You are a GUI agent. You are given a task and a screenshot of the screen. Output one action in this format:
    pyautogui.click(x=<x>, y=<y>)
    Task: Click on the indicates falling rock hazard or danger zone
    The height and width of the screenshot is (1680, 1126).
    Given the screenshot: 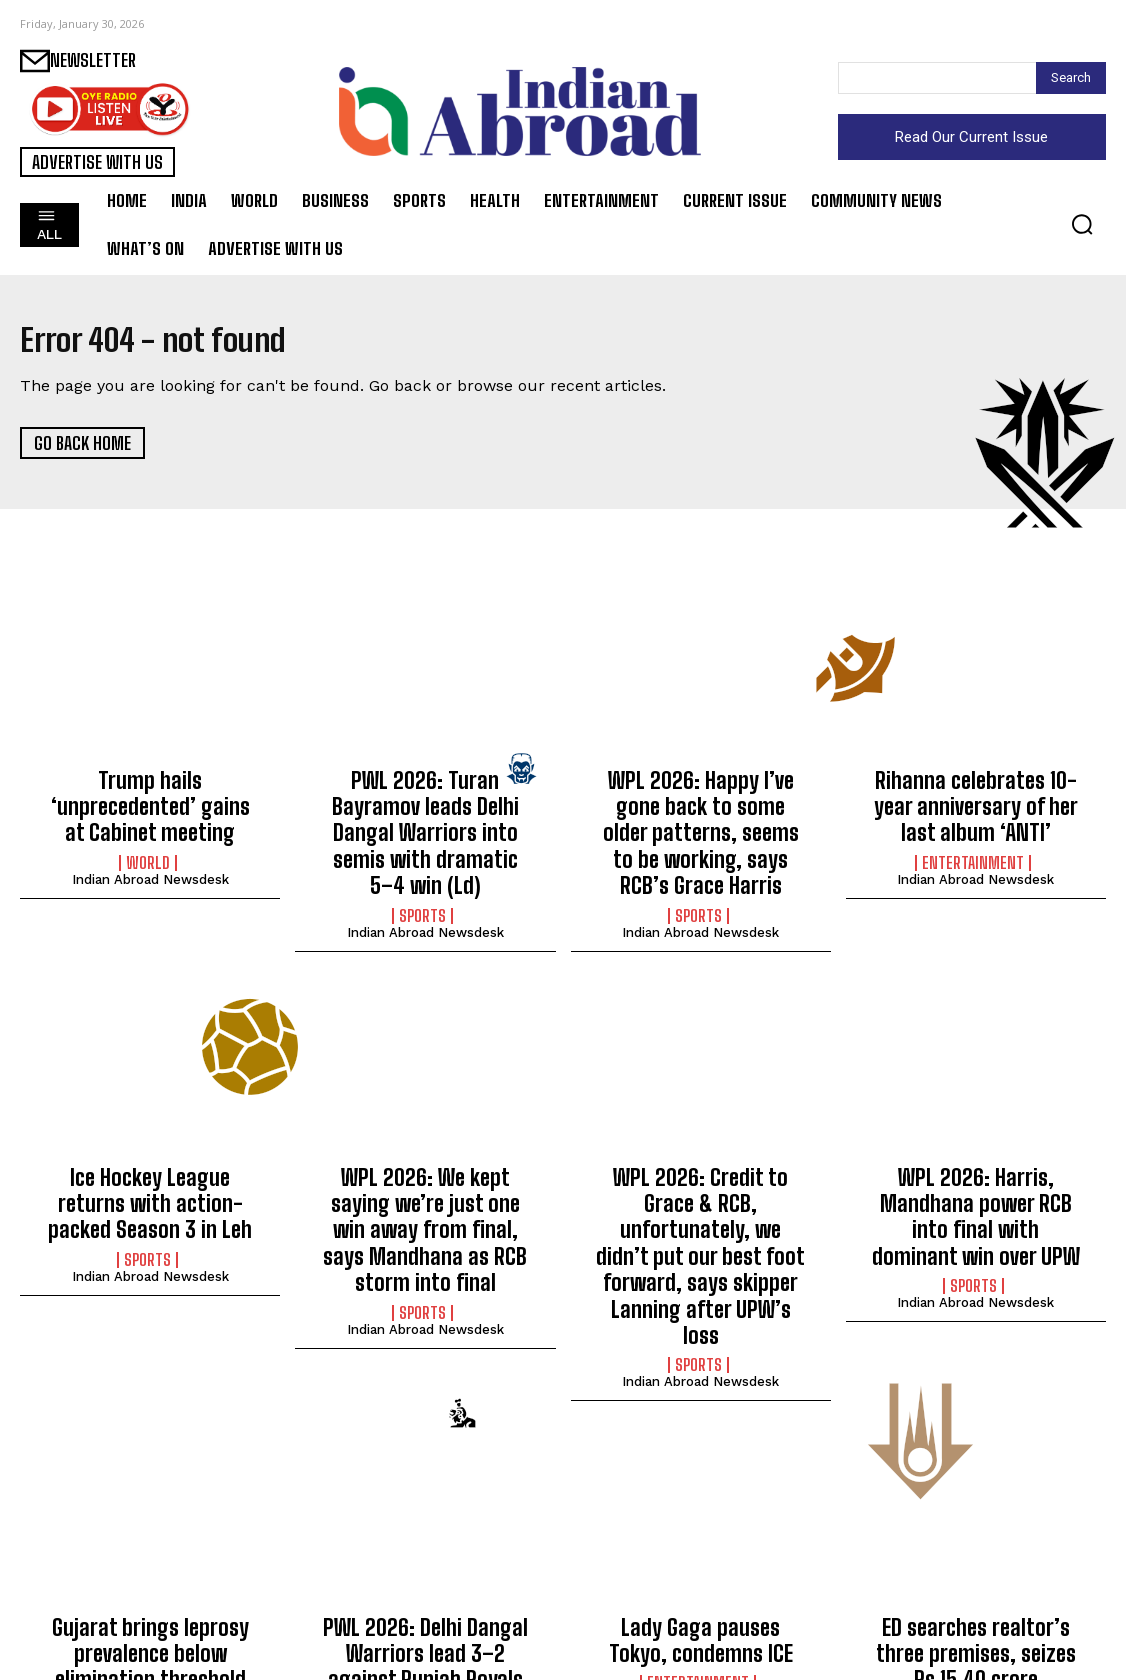 What is the action you would take?
    pyautogui.click(x=920, y=1441)
    